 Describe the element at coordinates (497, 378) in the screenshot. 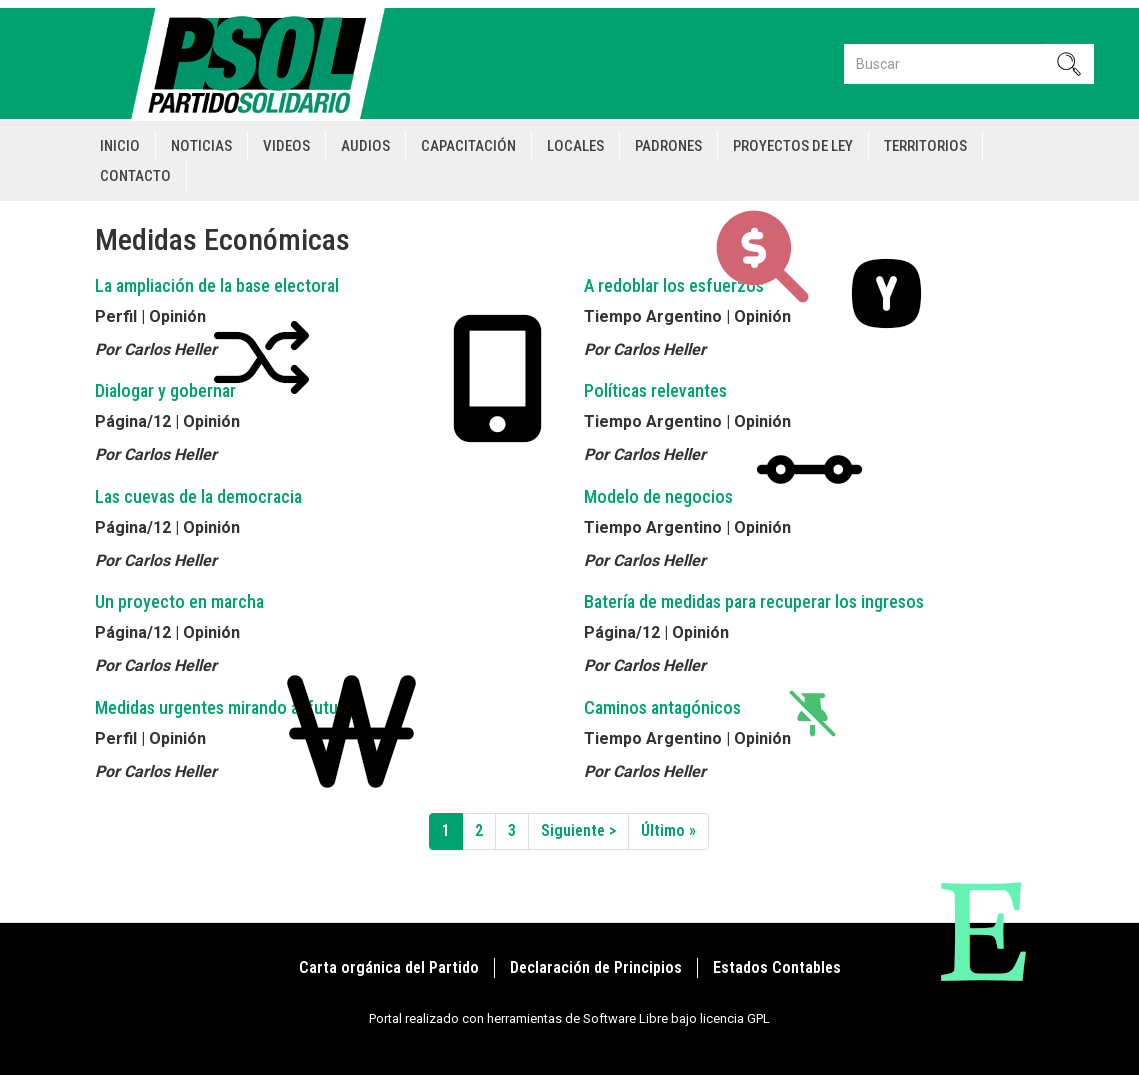

I see `access mobile device settings` at that location.